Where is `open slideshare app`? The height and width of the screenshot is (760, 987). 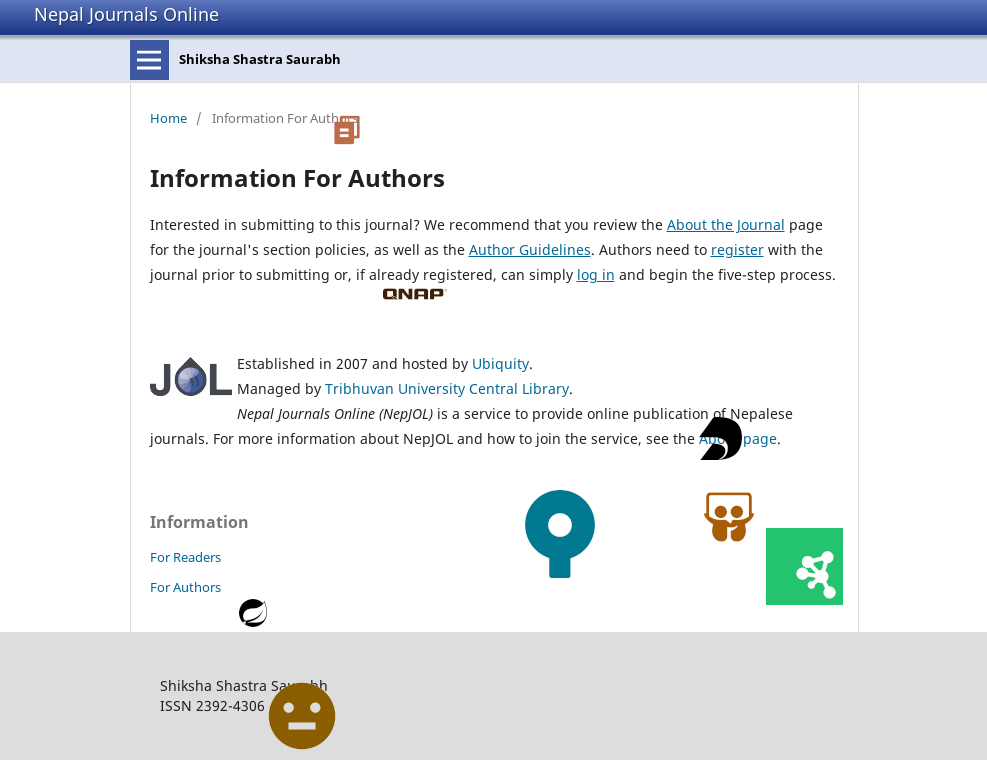
open slideshare app is located at coordinates (729, 517).